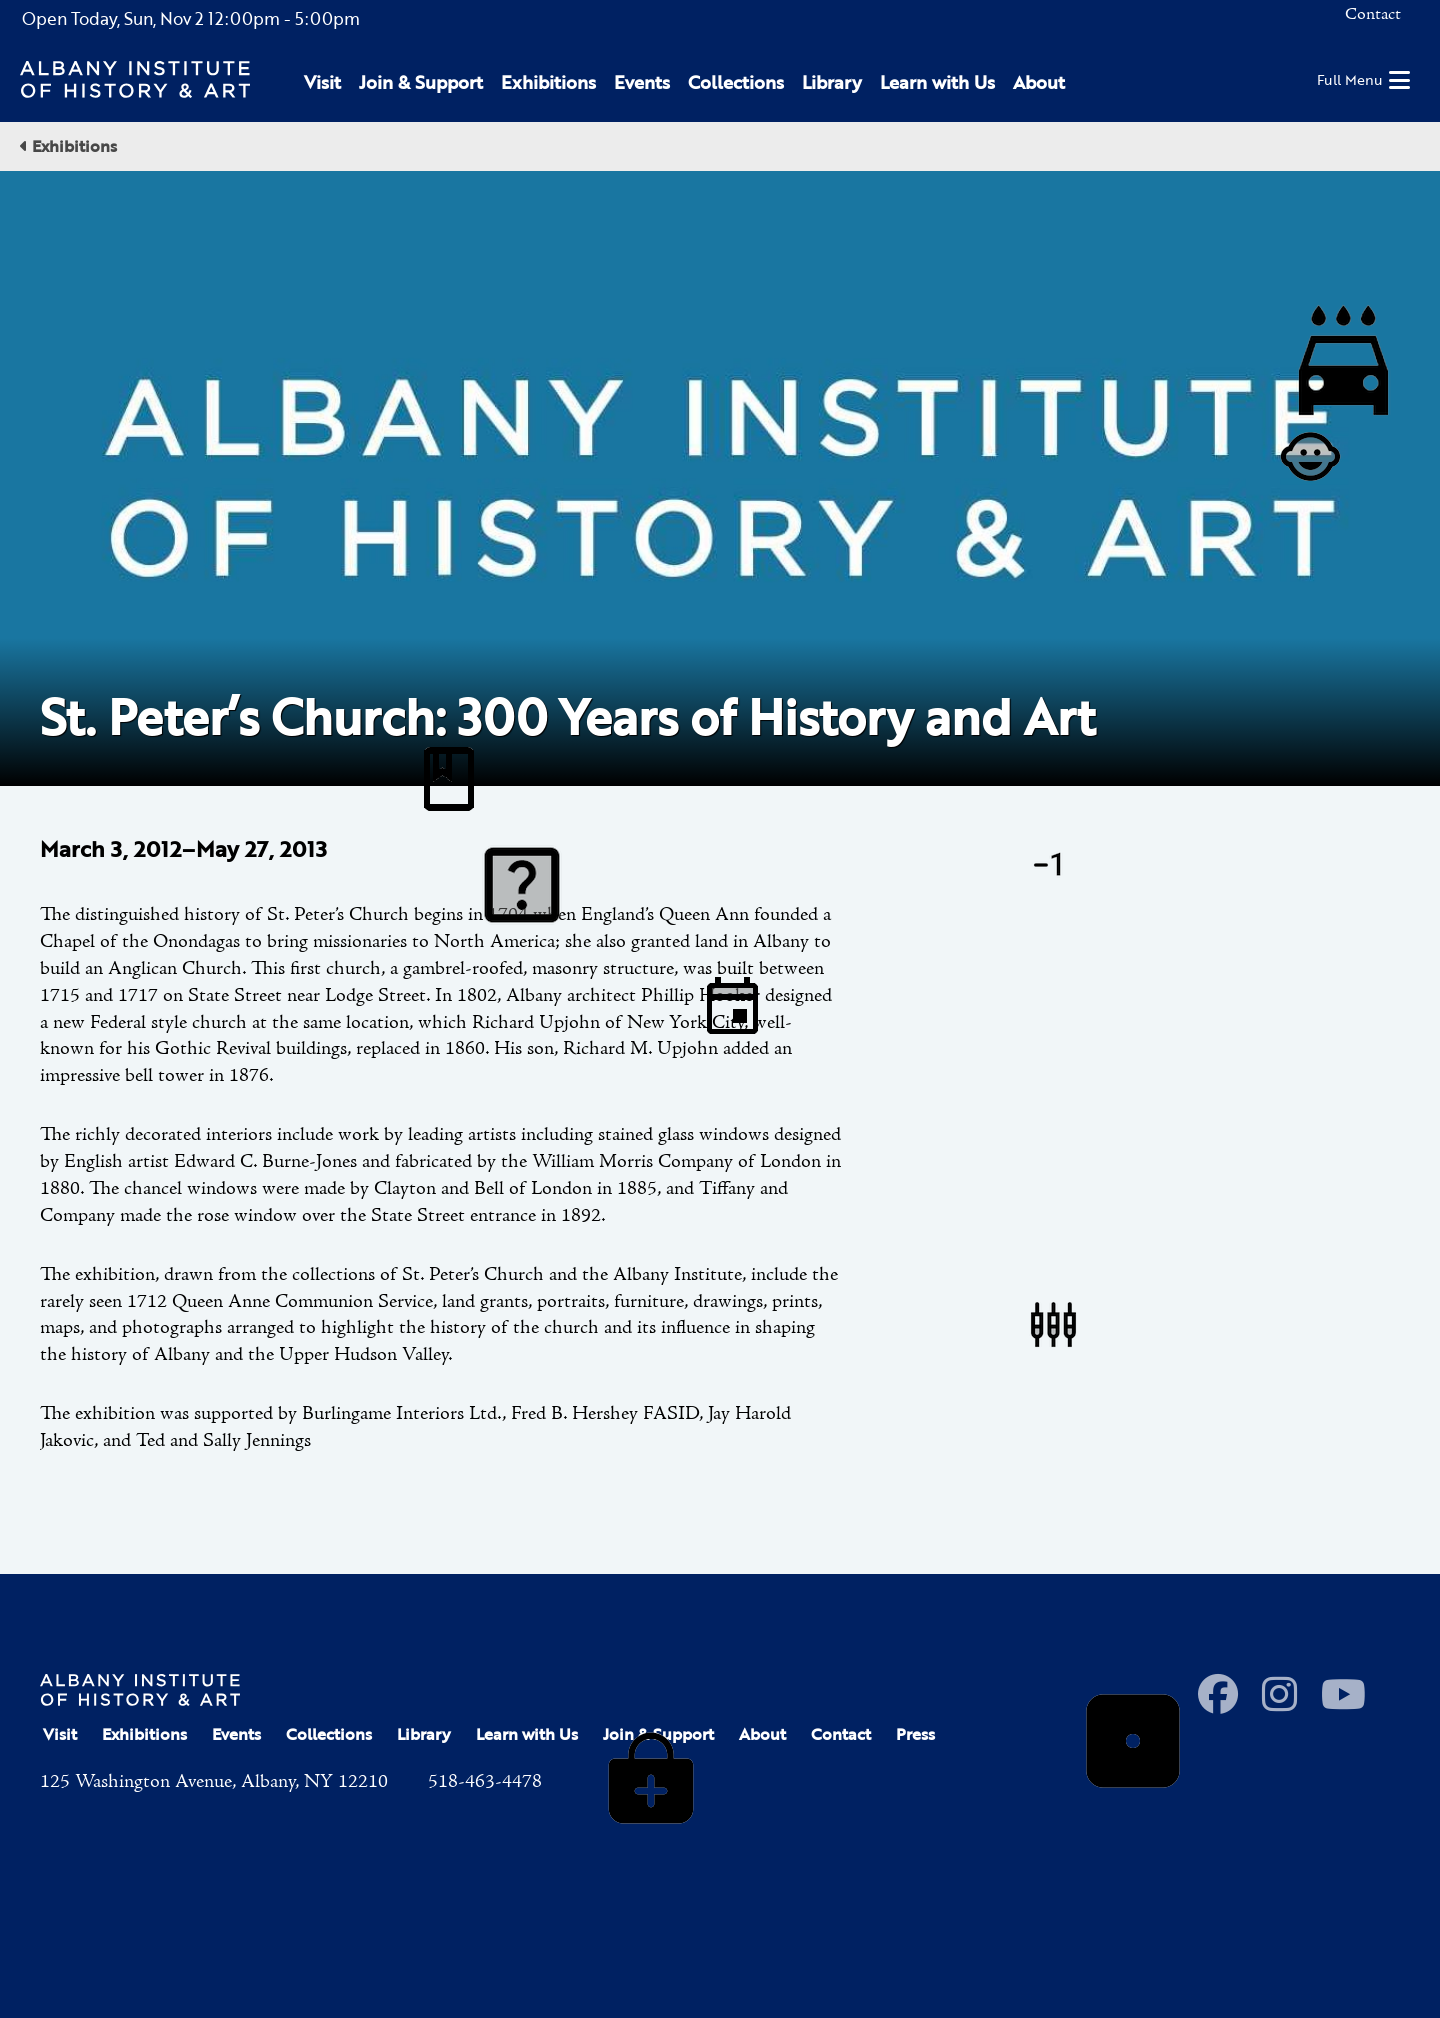 This screenshot has height=2018, width=1440. I want to click on add item to shopping bag, so click(651, 1778).